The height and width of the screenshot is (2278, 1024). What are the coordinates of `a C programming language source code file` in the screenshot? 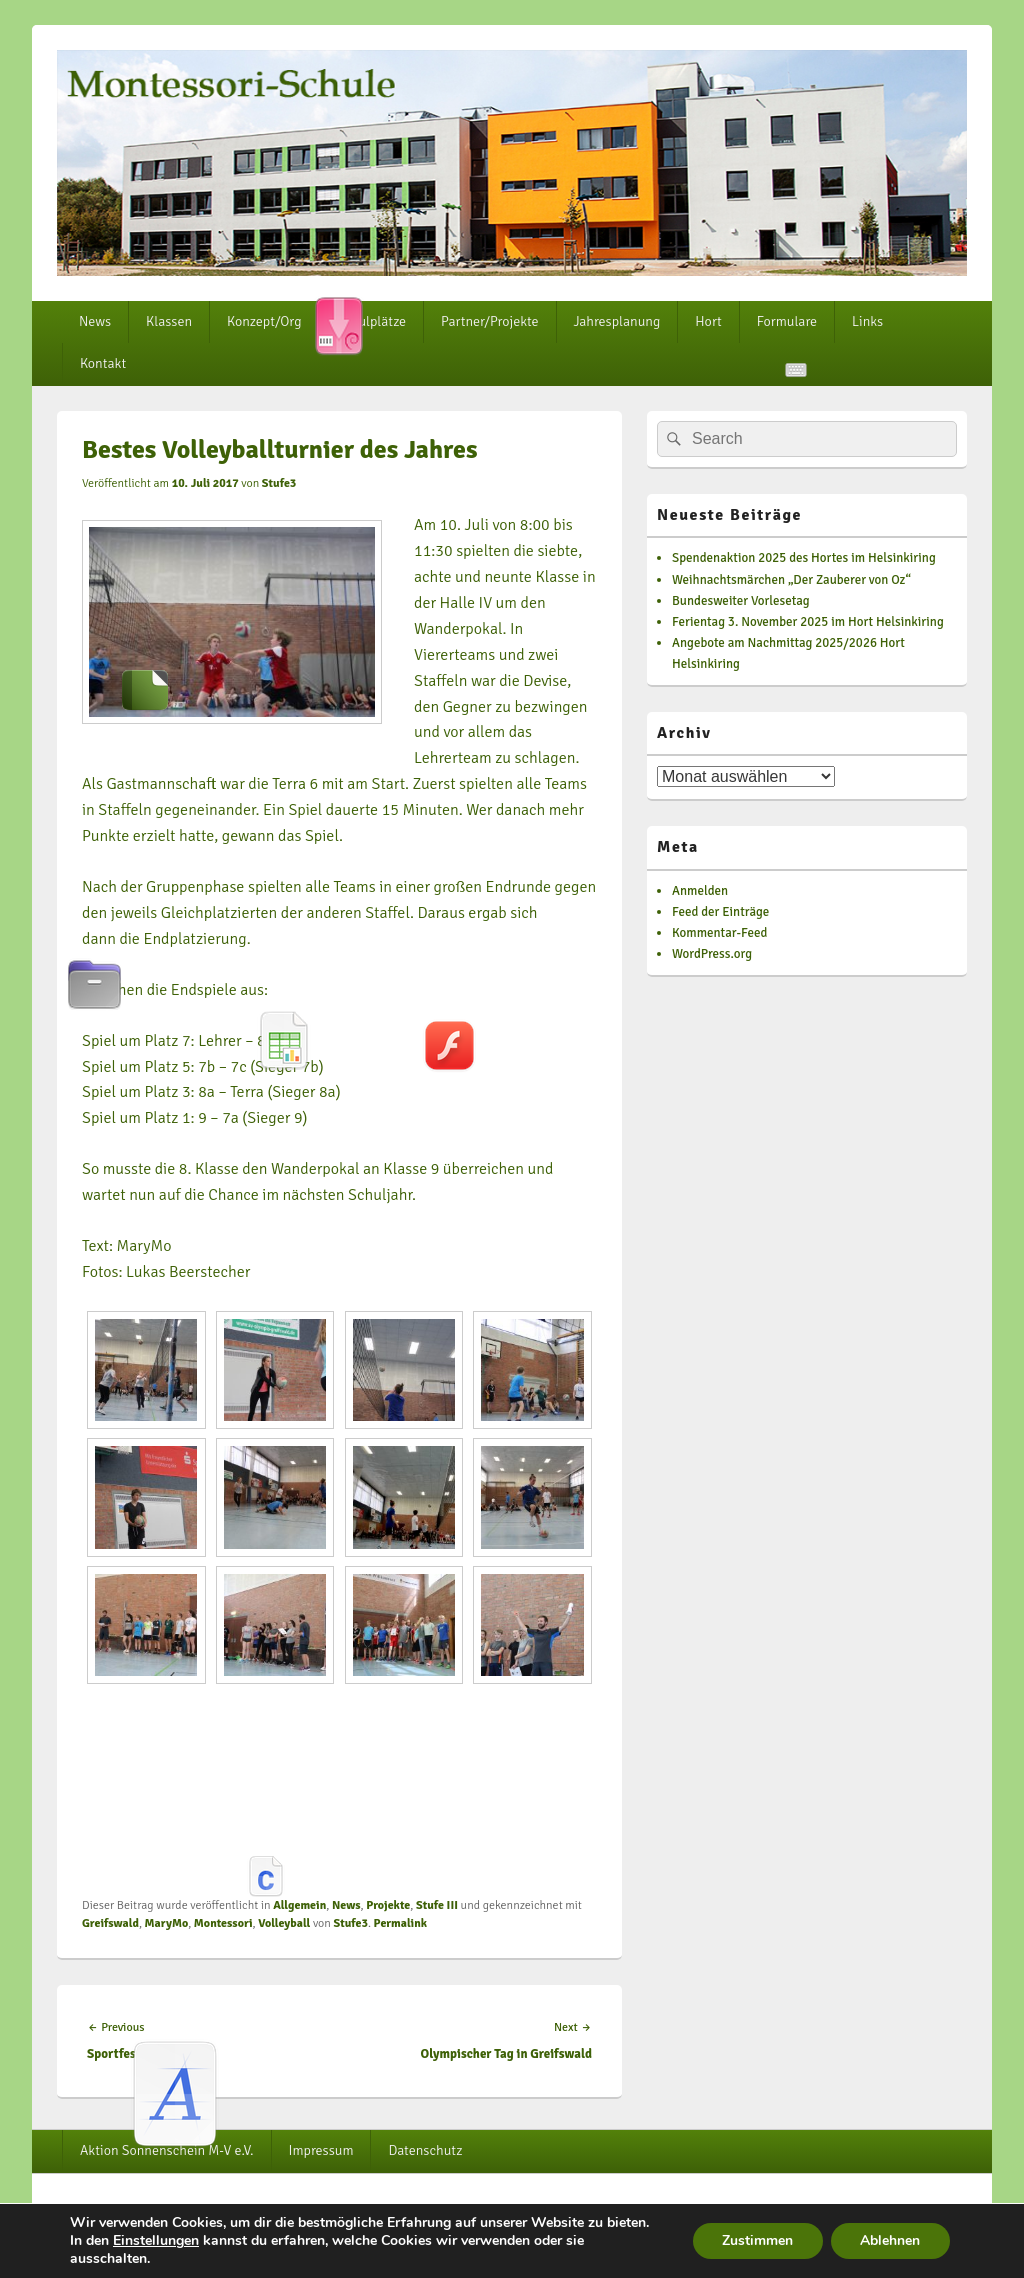 It's located at (266, 1876).